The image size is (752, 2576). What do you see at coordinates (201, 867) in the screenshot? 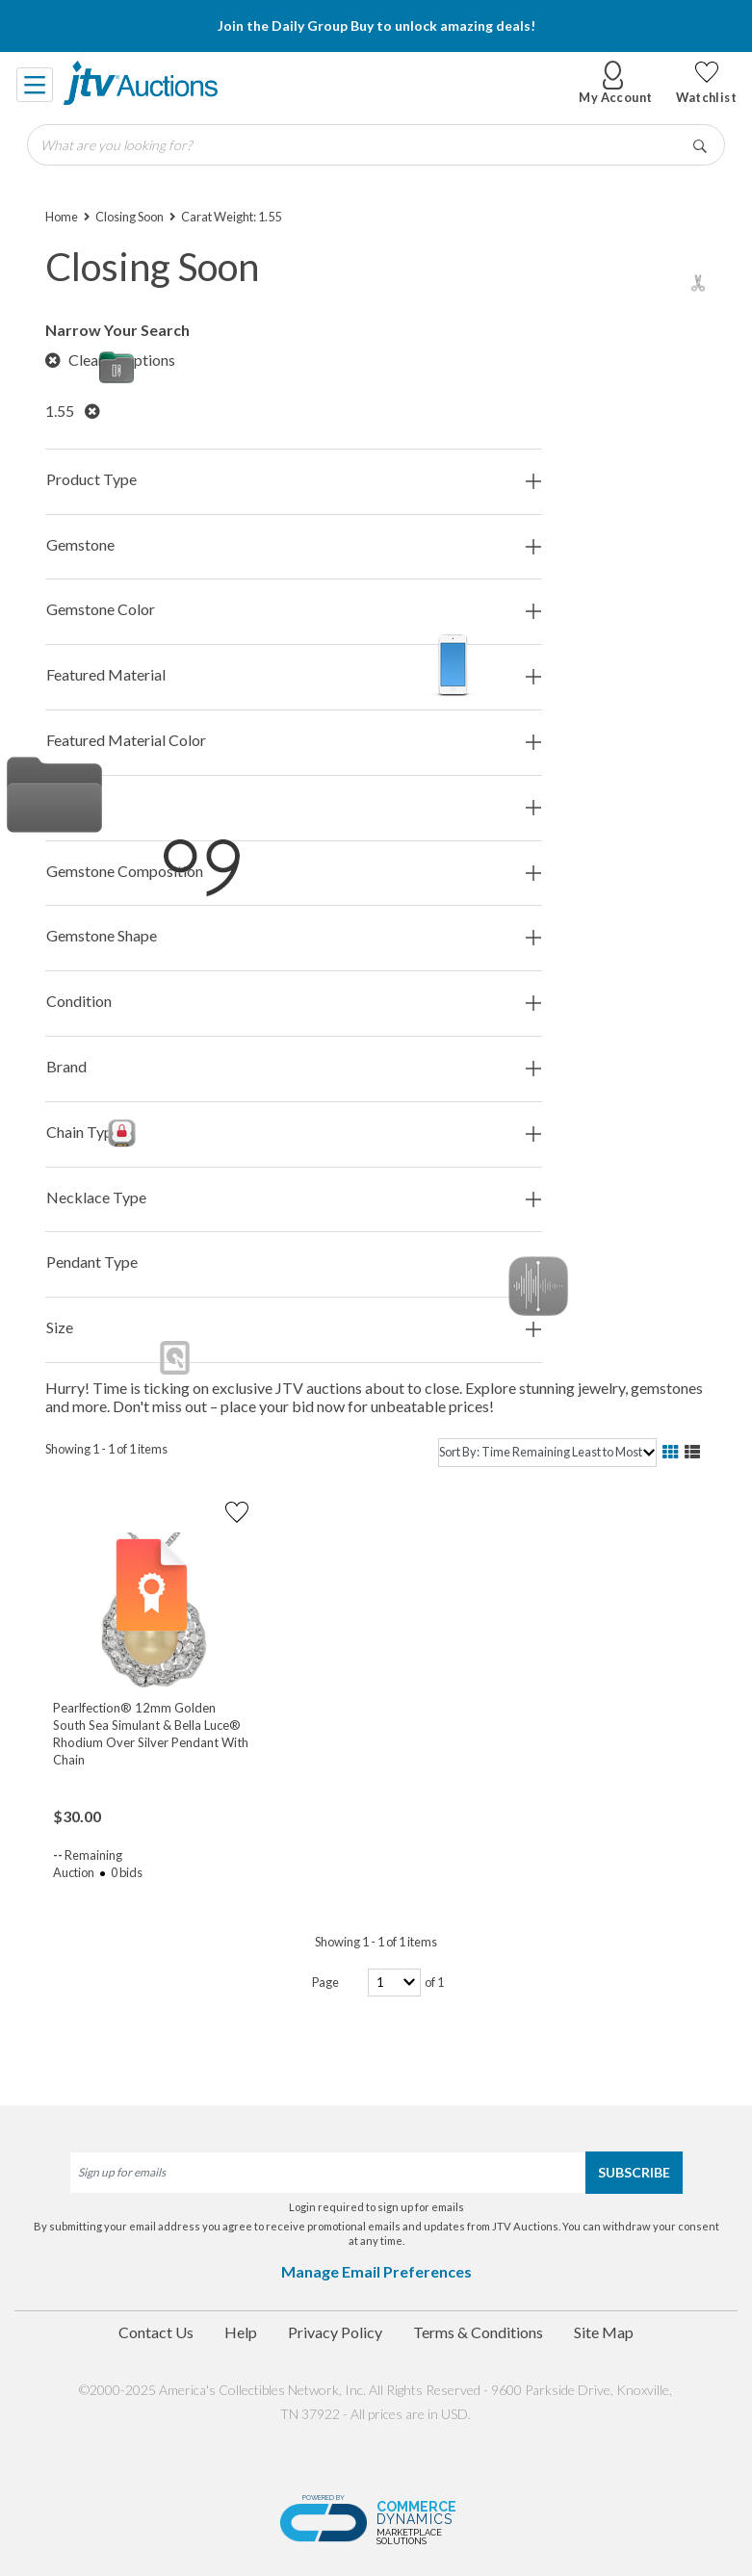
I see `indicates punctuation input mode is active in fcitx` at bounding box center [201, 867].